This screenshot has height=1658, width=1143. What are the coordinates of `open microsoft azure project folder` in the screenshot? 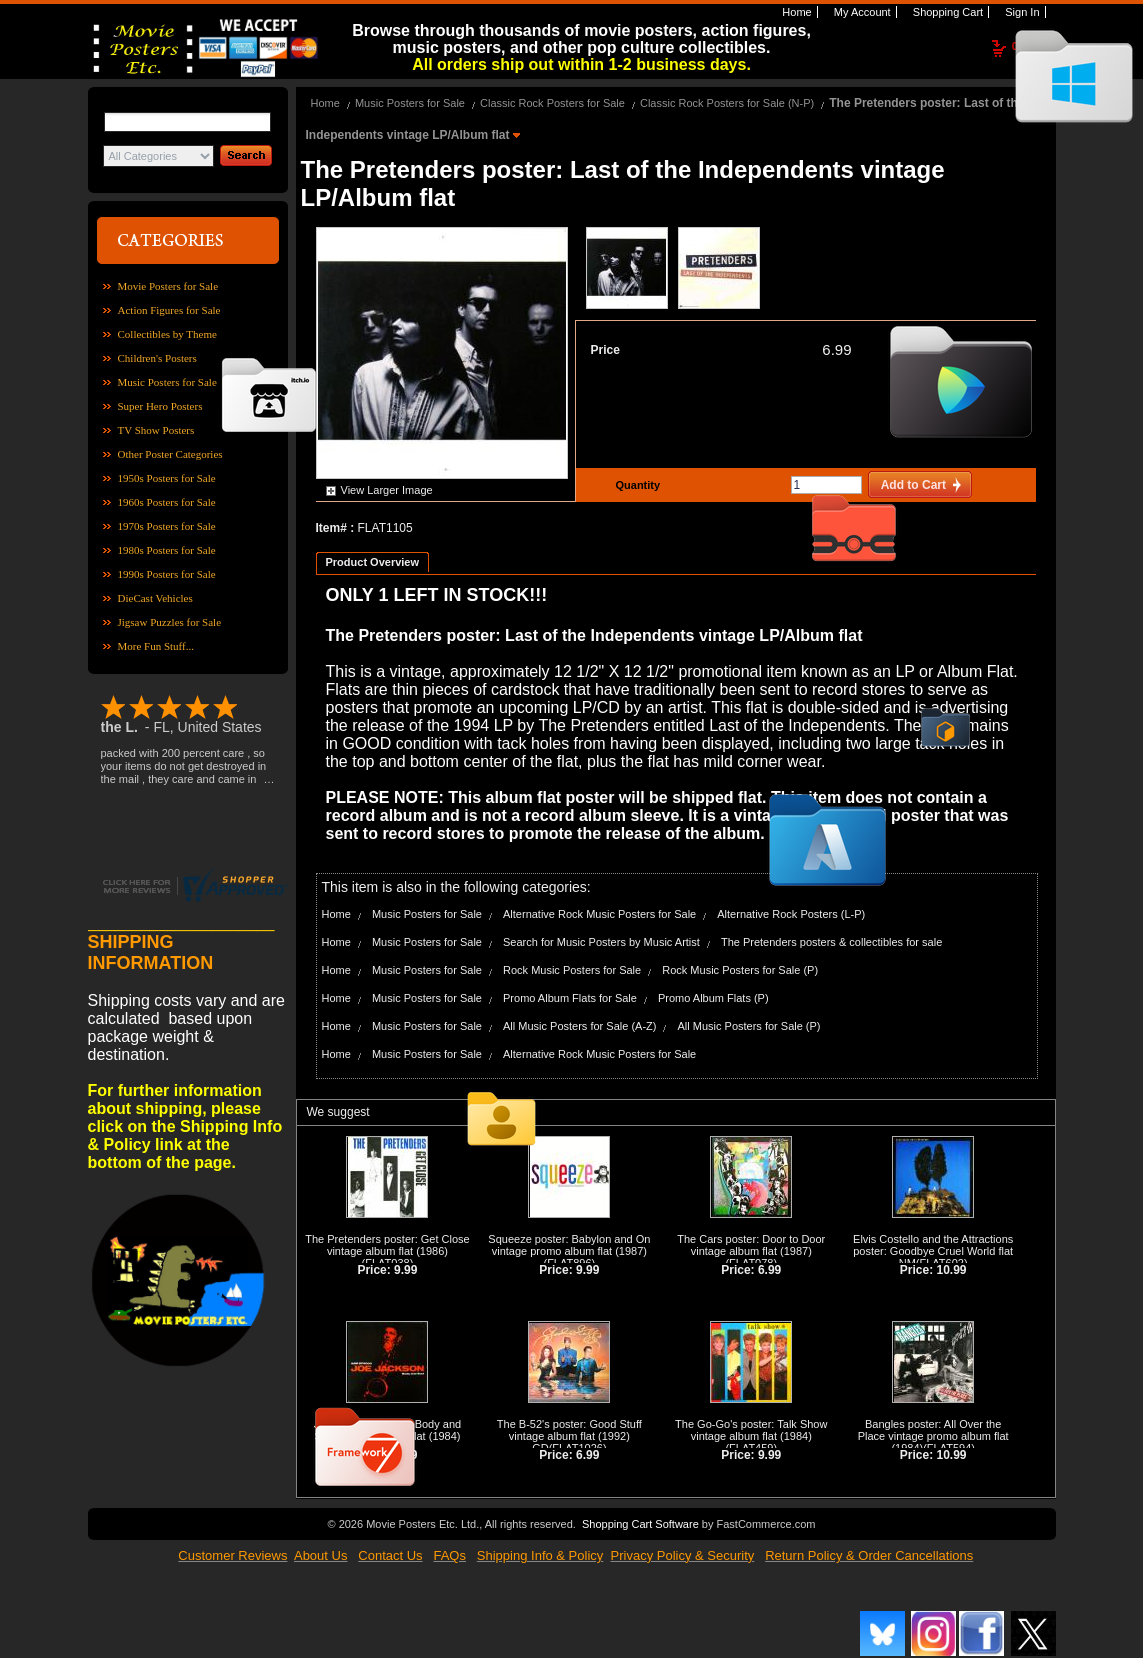 It's located at (827, 843).